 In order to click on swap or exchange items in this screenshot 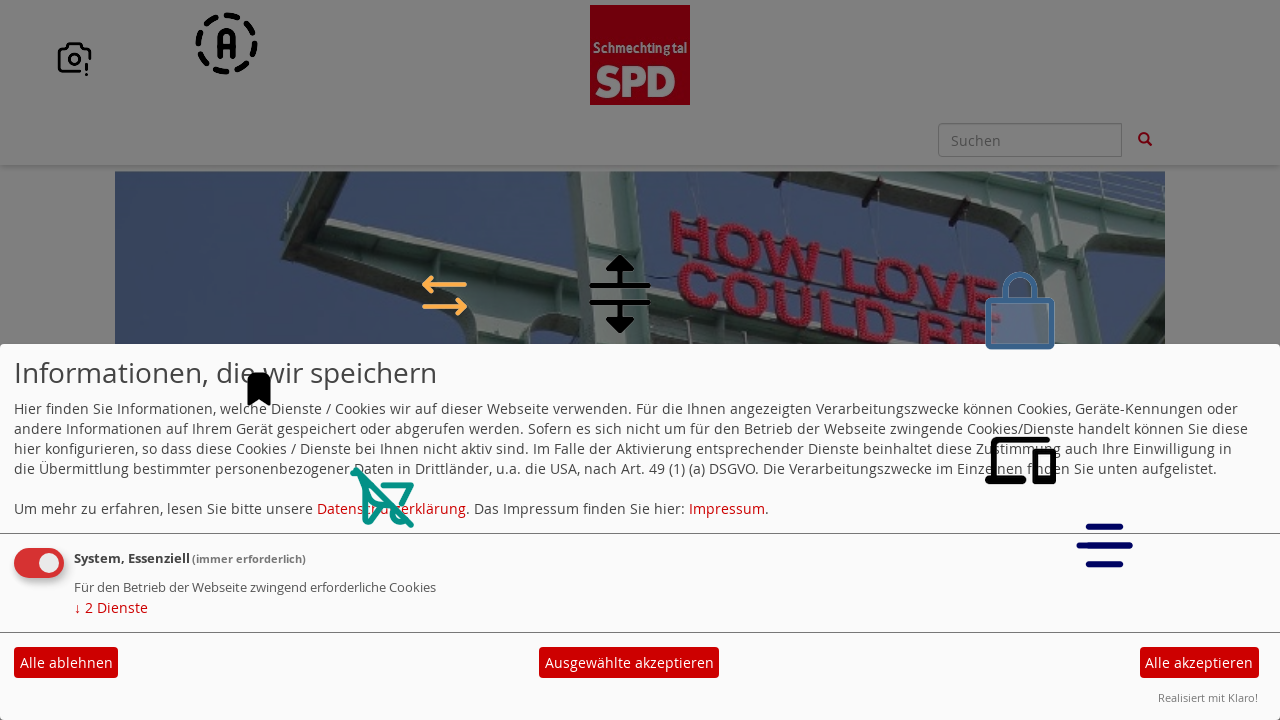, I will do `click(444, 295)`.